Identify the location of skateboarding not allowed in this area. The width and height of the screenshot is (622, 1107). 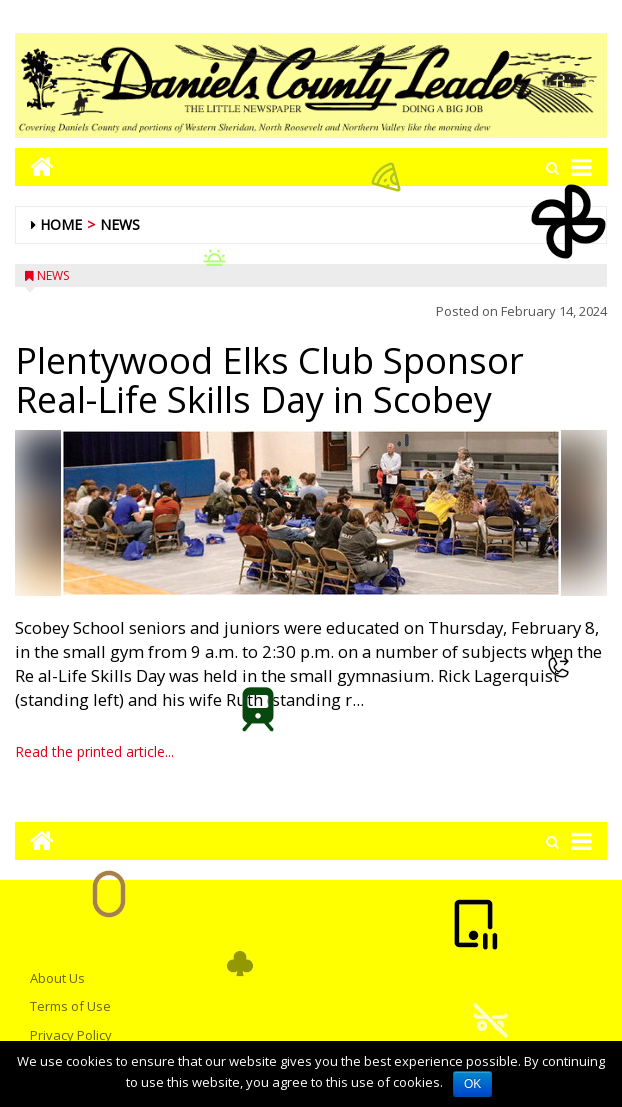
(490, 1020).